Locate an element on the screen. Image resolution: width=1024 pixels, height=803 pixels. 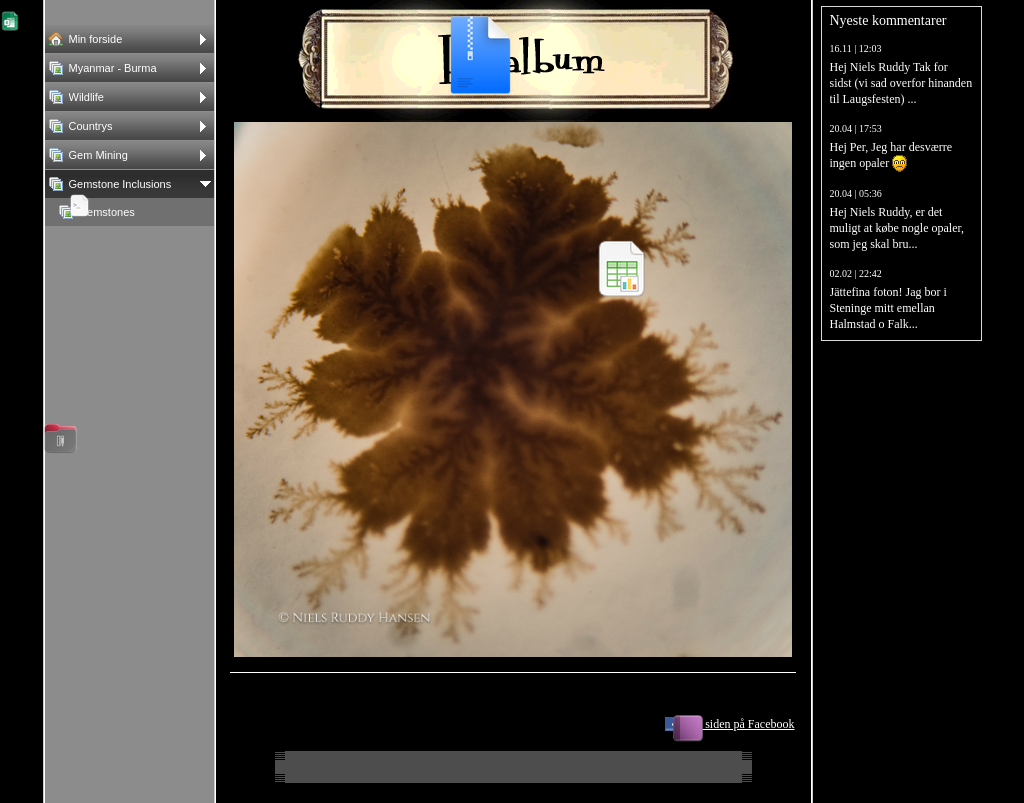
a compressed or archived software file is located at coordinates (480, 56).